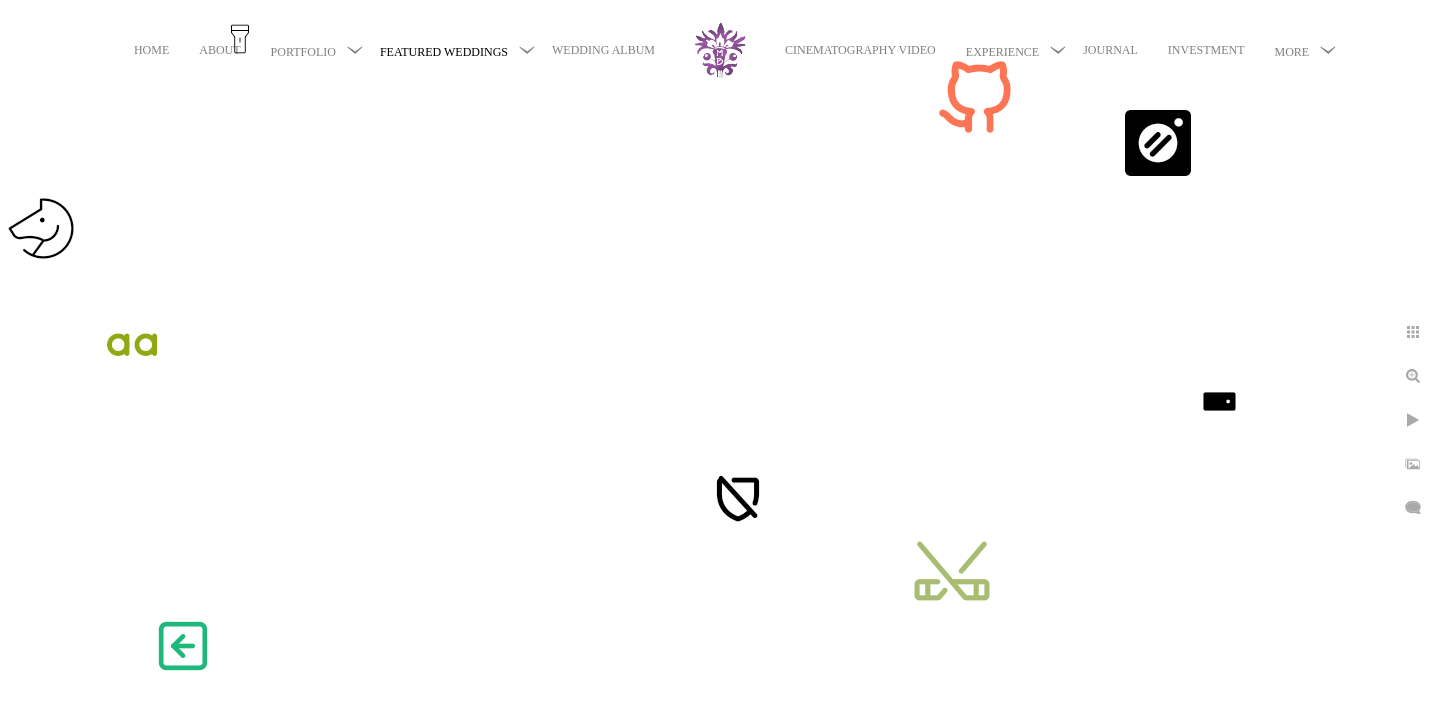 The width and height of the screenshot is (1440, 720). What do you see at coordinates (738, 497) in the screenshot?
I see `security or protection is disabled` at bounding box center [738, 497].